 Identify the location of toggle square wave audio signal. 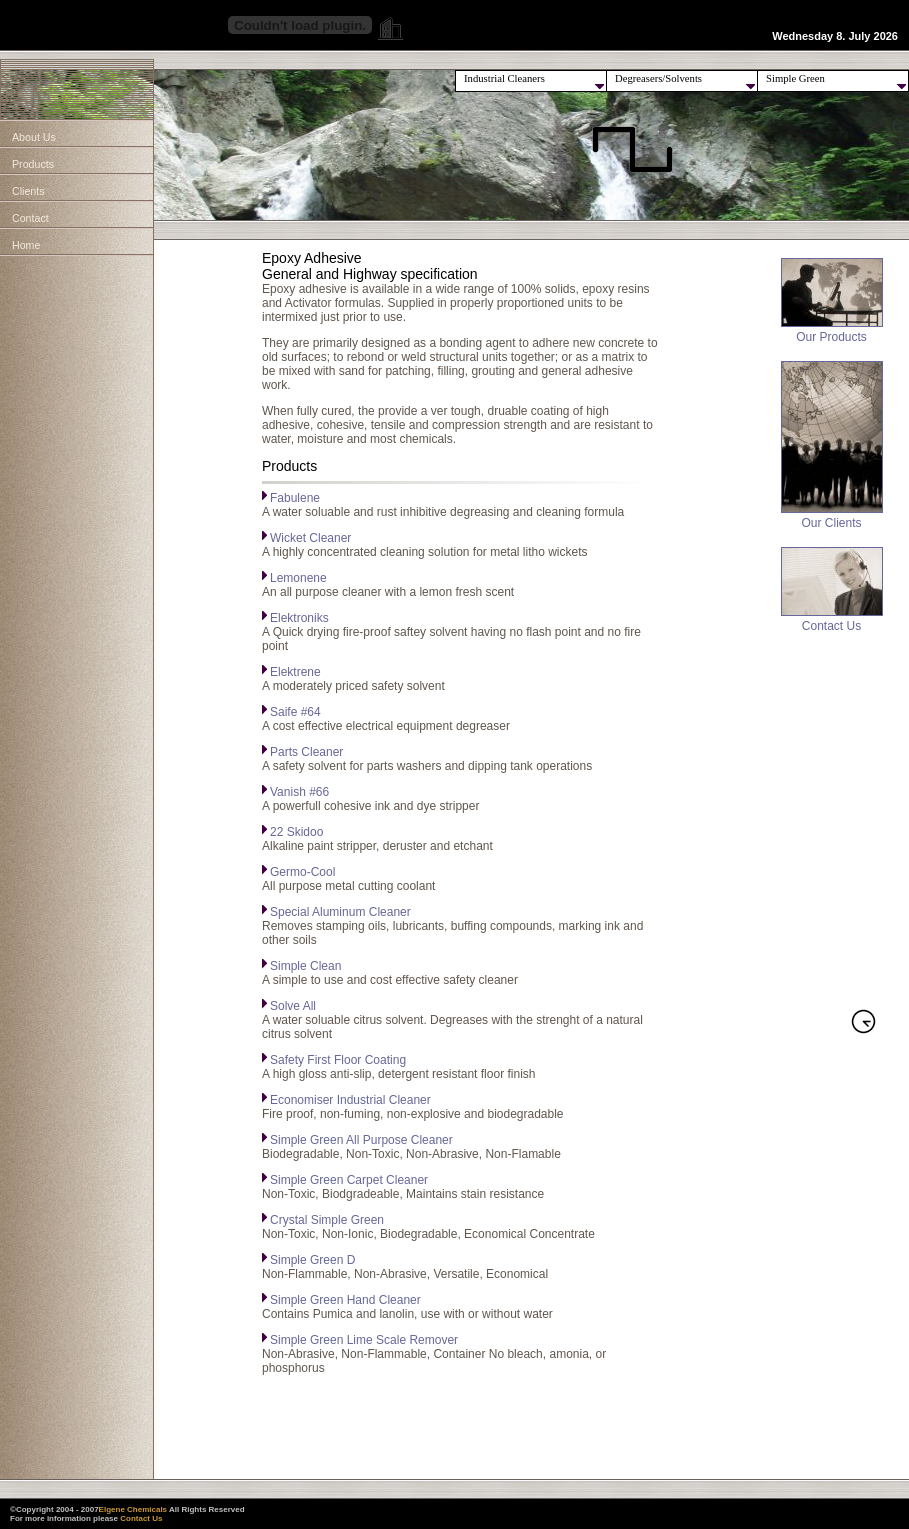
(632, 149).